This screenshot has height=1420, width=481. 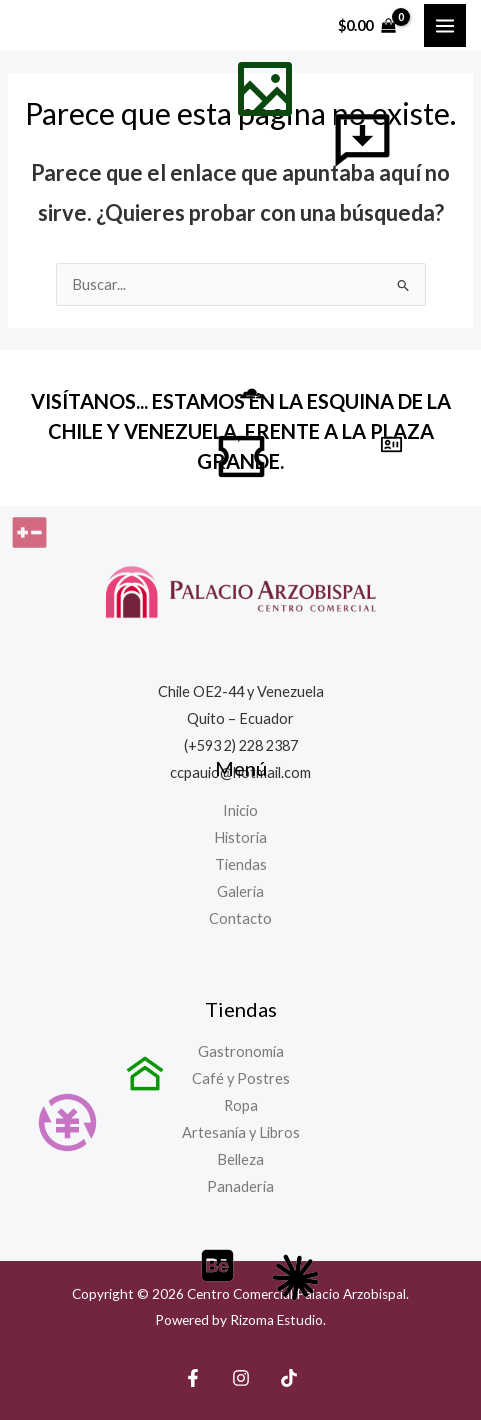 What do you see at coordinates (145, 1074) in the screenshot?
I see `navigate to home screen` at bounding box center [145, 1074].